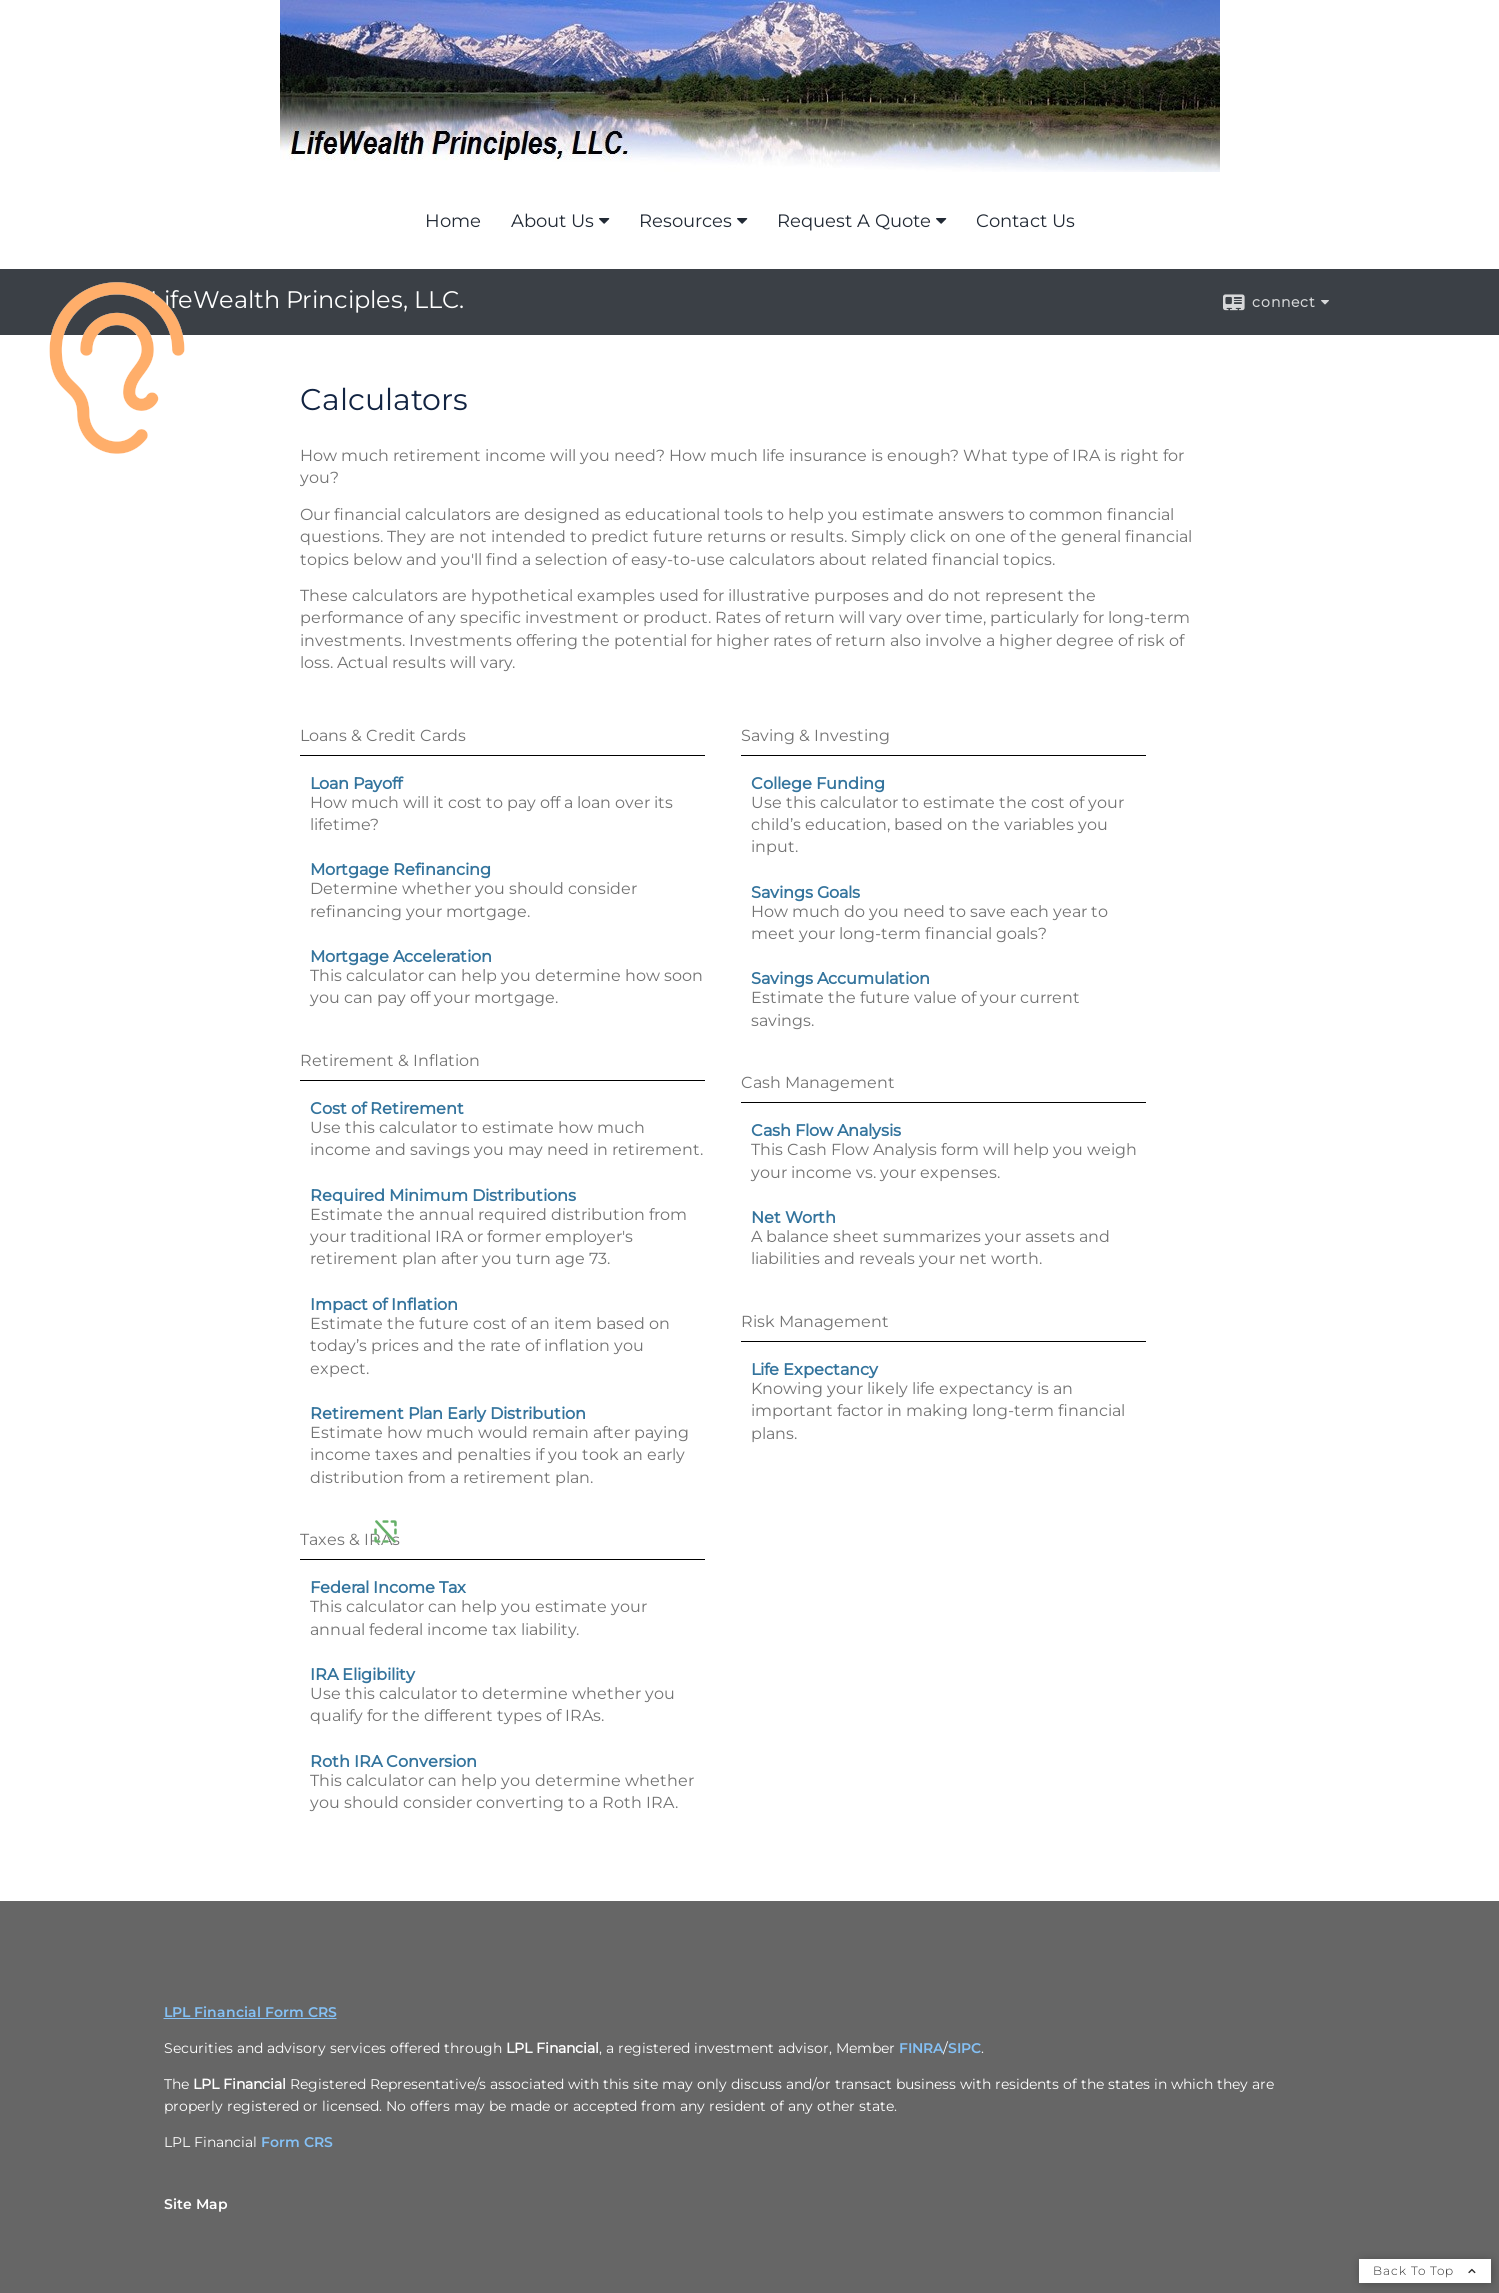 The image size is (1499, 2293). What do you see at coordinates (385, 1531) in the screenshot?
I see `disable selection mode` at bounding box center [385, 1531].